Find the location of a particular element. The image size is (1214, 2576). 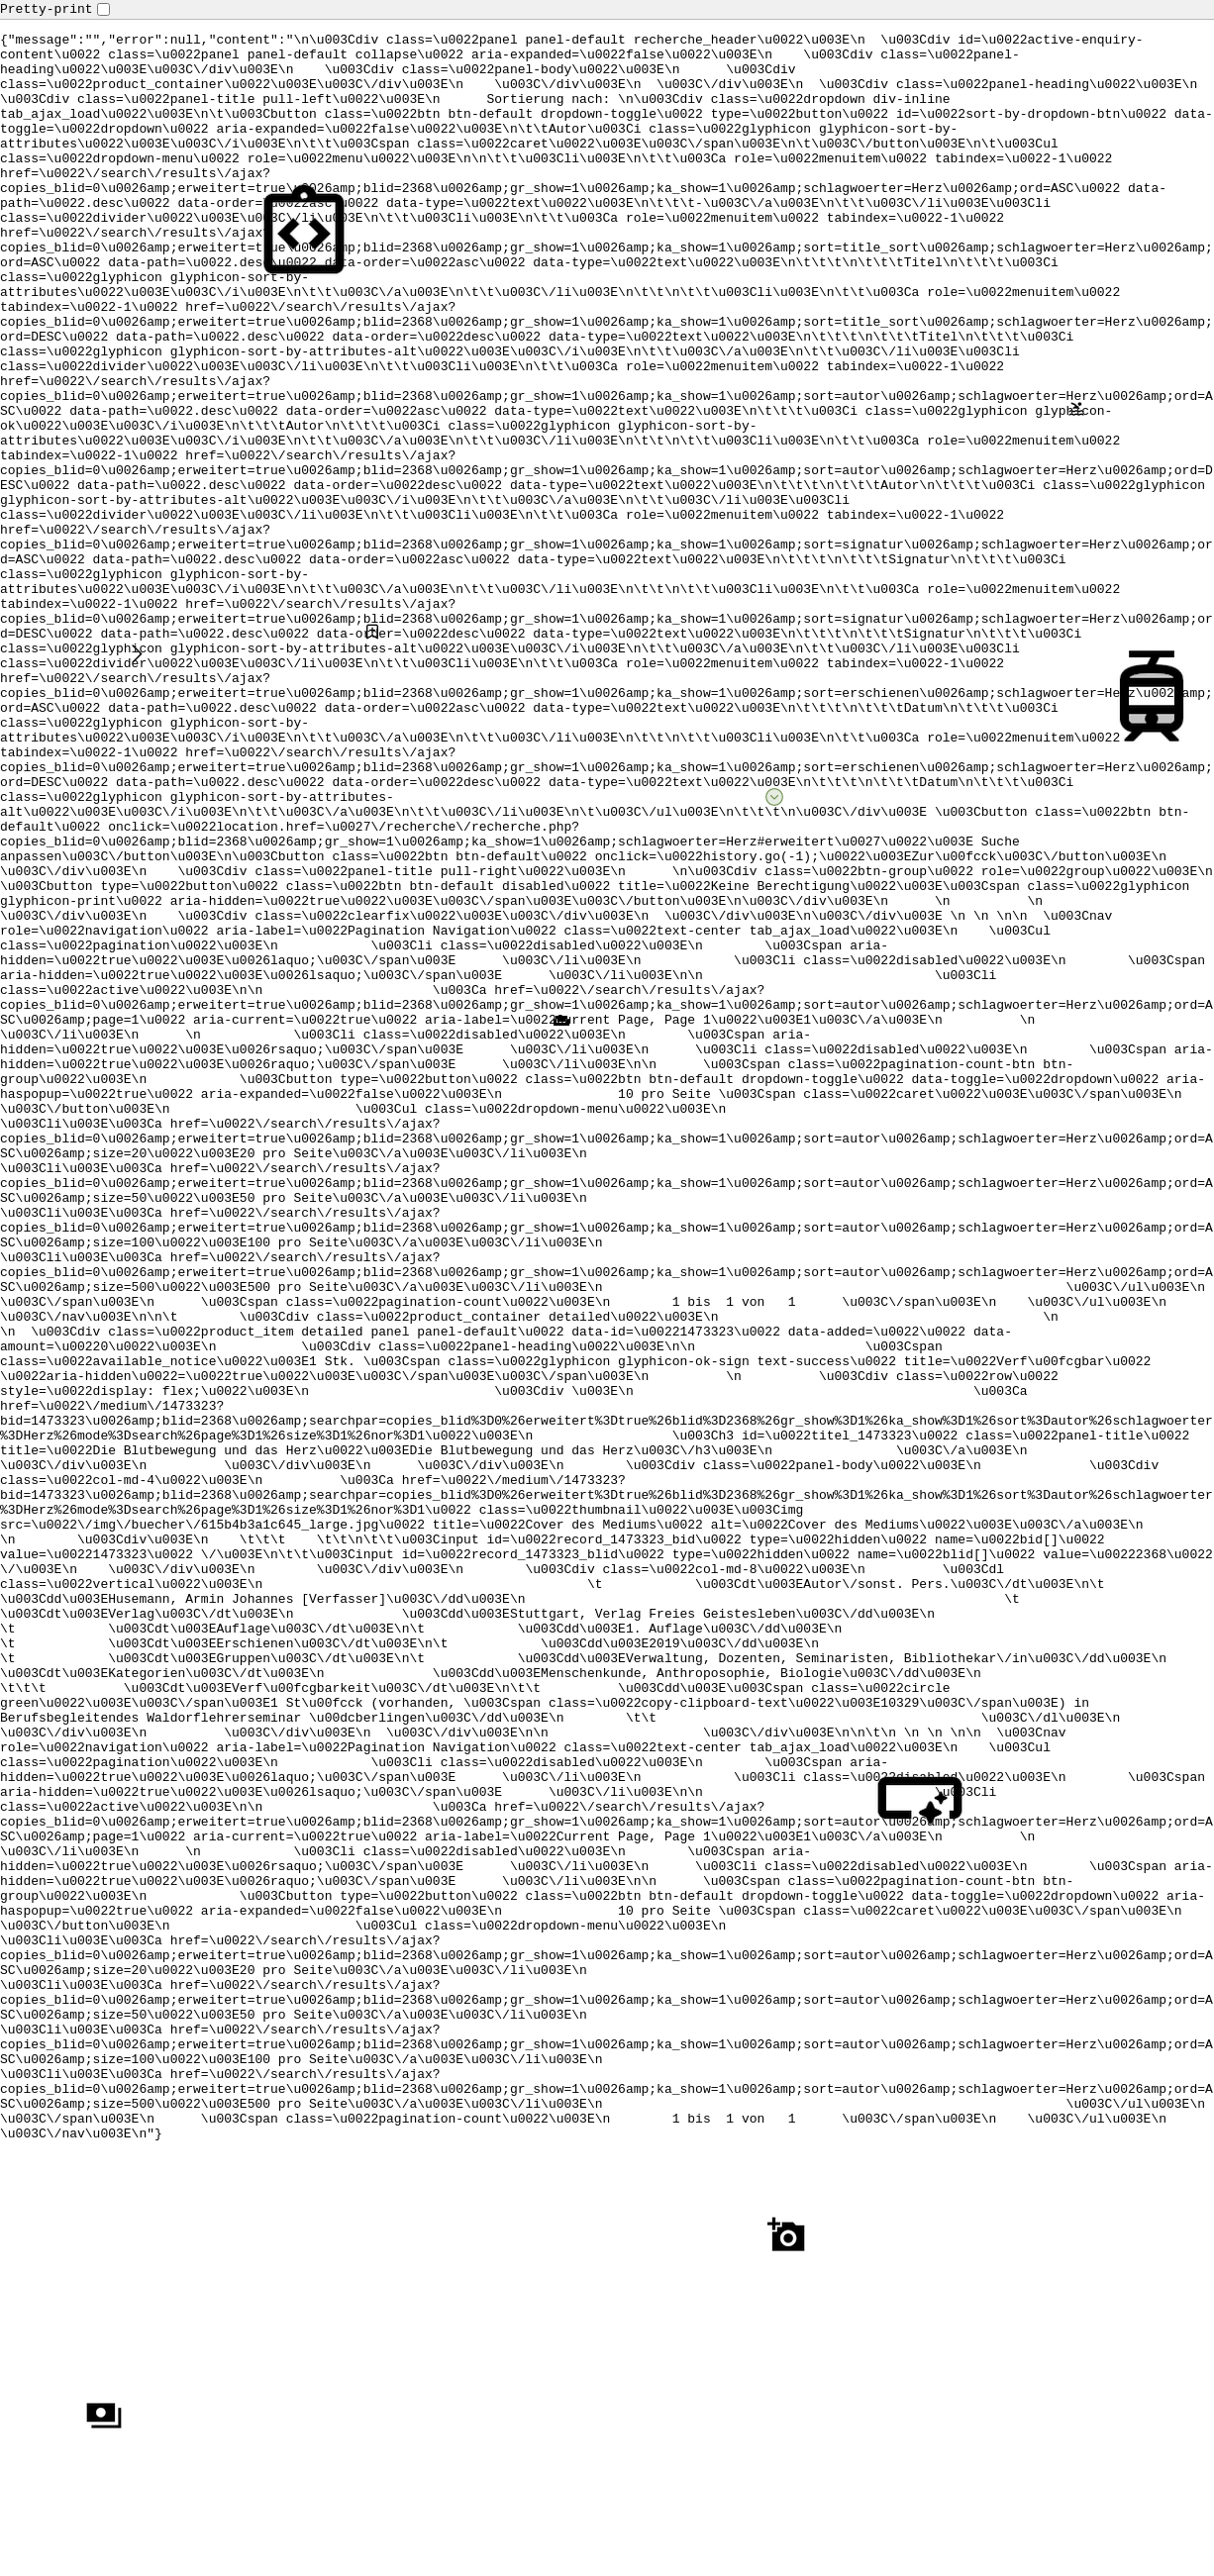

add a smart or AI-powered action button is located at coordinates (920, 1798).